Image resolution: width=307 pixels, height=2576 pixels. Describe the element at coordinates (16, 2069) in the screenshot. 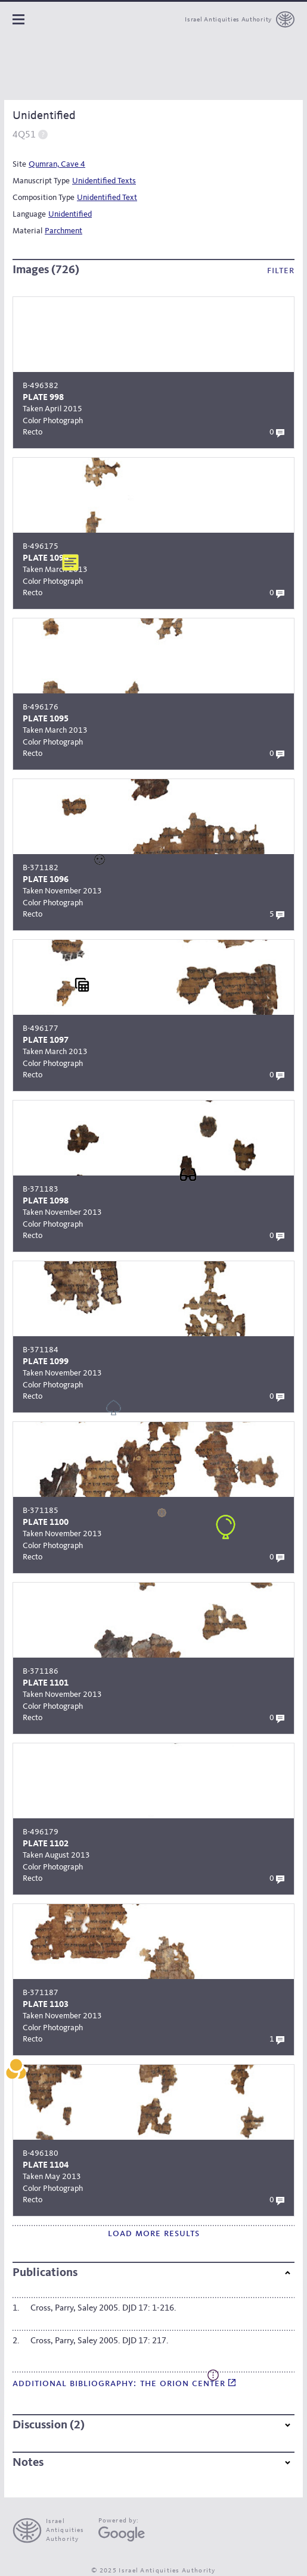

I see `apply filters to refine results` at that location.